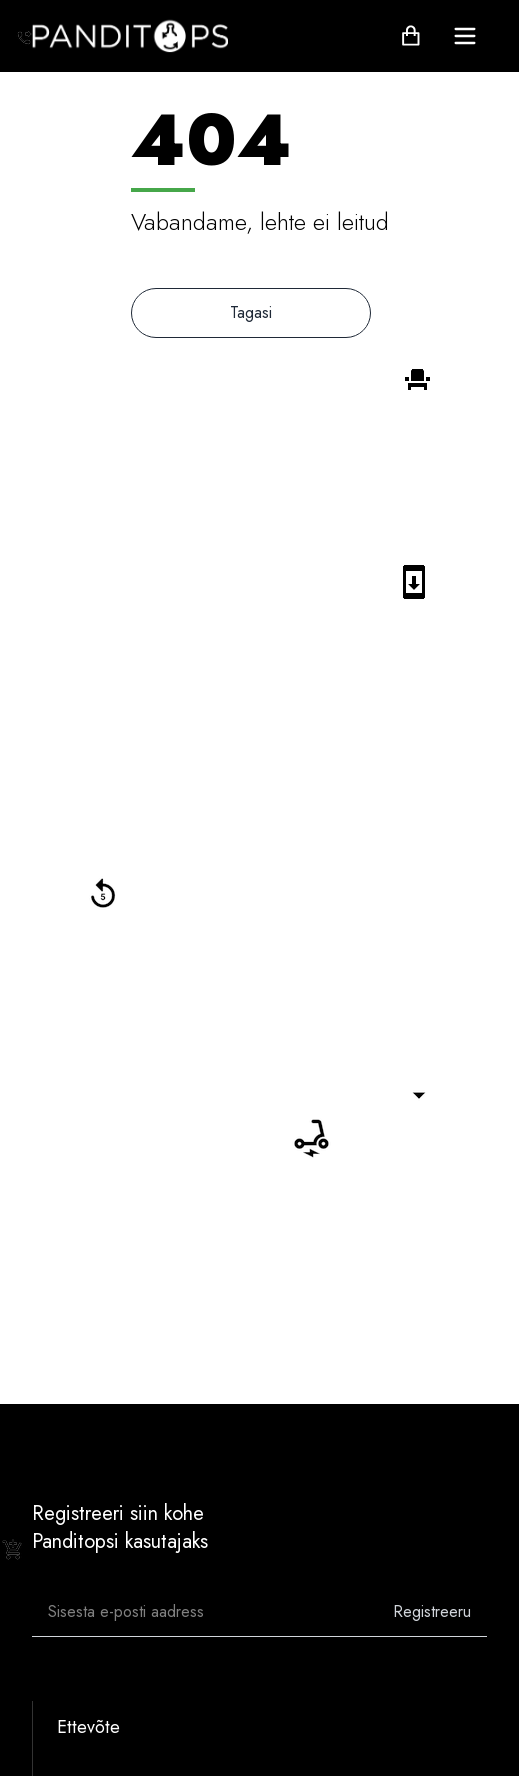 Image resolution: width=519 pixels, height=1776 pixels. Describe the element at coordinates (24, 38) in the screenshot. I see `indicates a forwarded call` at that location.